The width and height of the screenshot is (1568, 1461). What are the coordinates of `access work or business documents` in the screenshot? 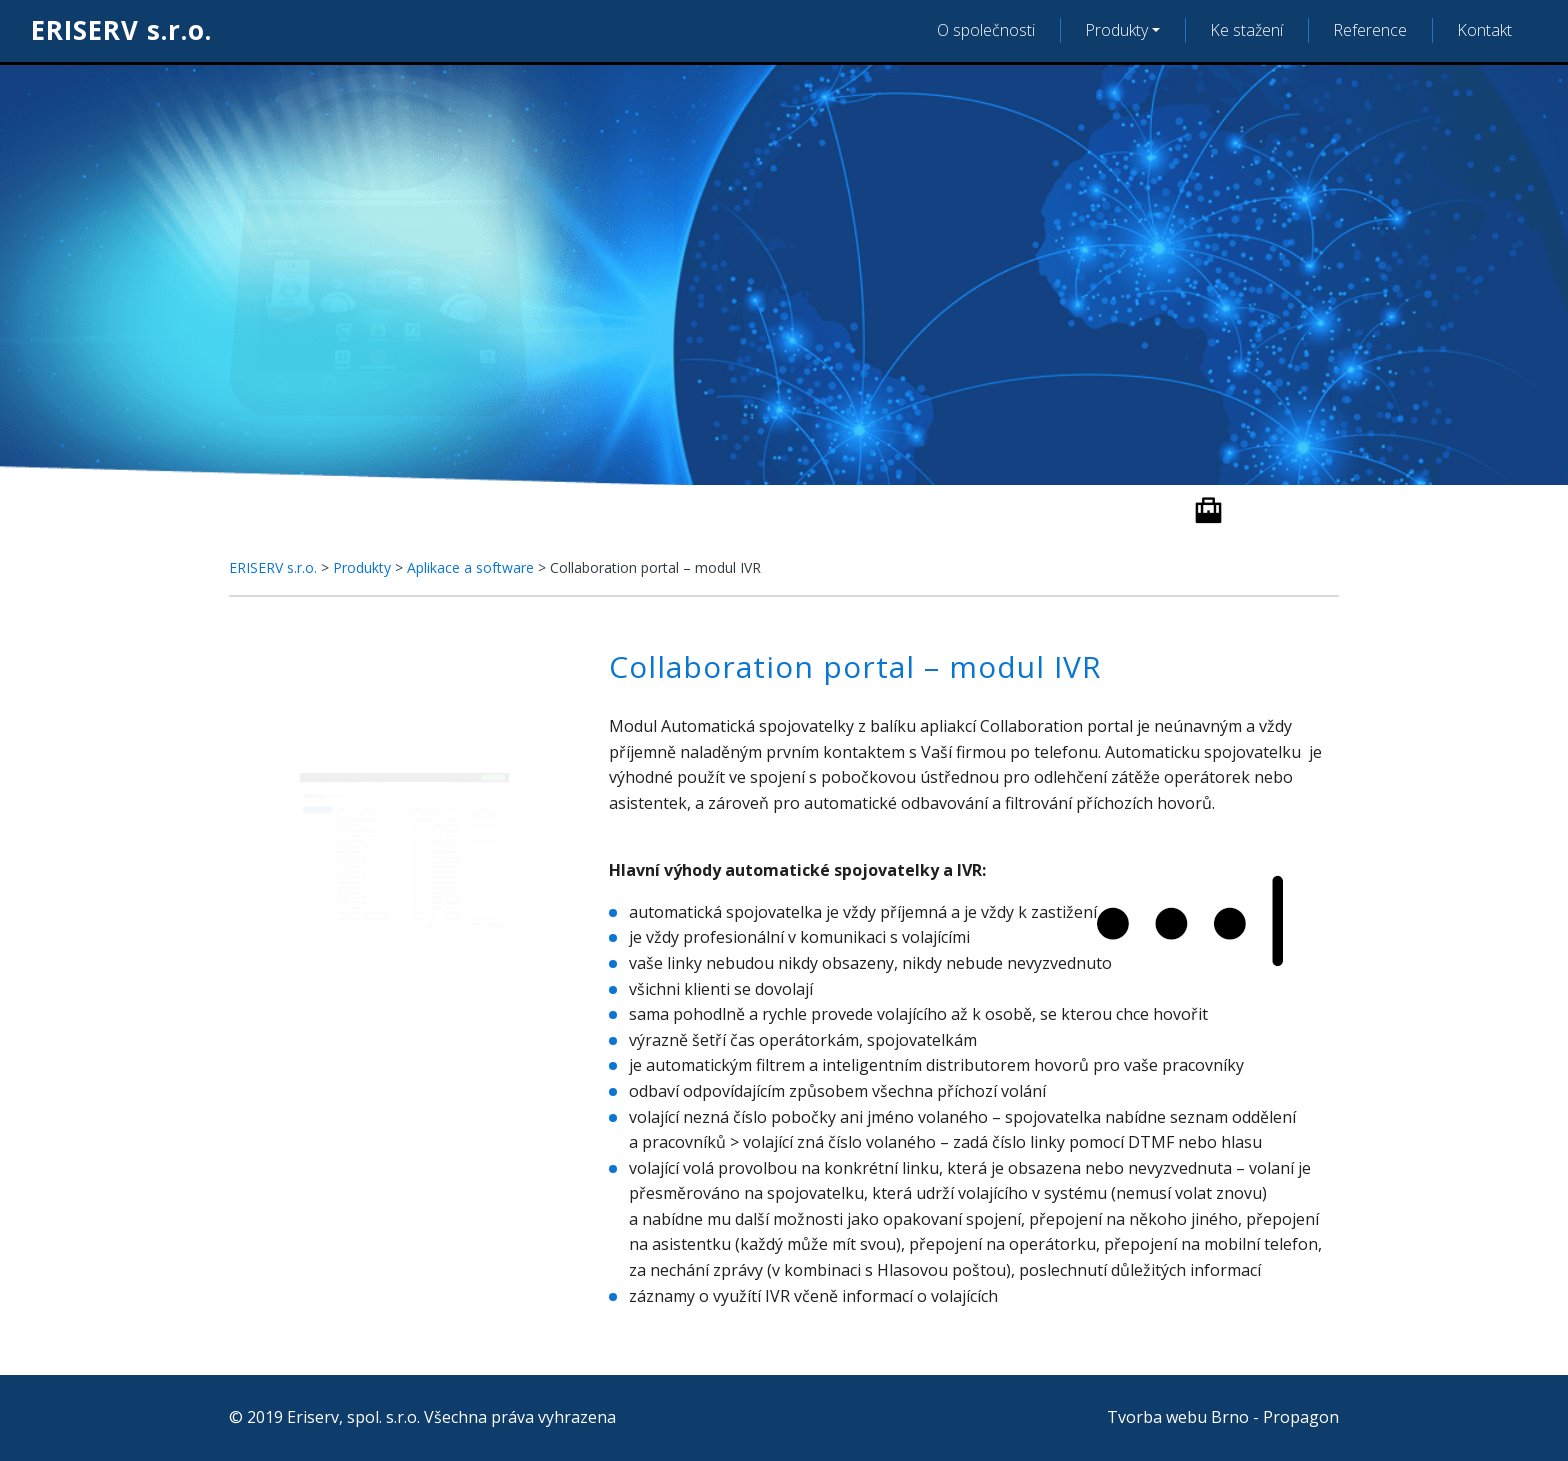 It's located at (1208, 511).